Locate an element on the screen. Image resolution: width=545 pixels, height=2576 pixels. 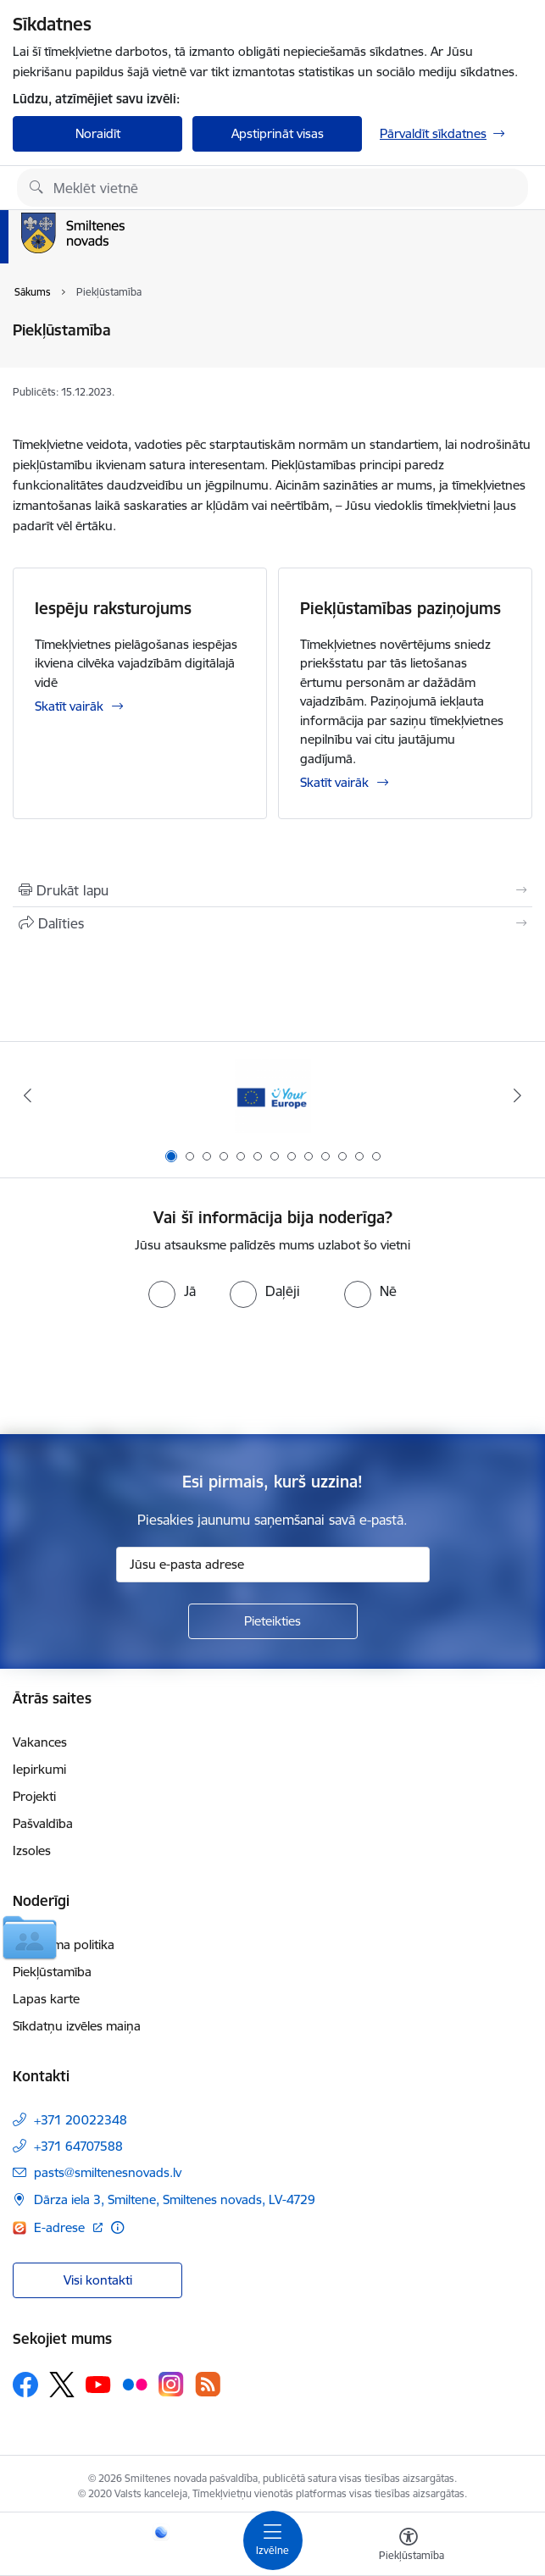
open google earth app is located at coordinates (161, 2532).